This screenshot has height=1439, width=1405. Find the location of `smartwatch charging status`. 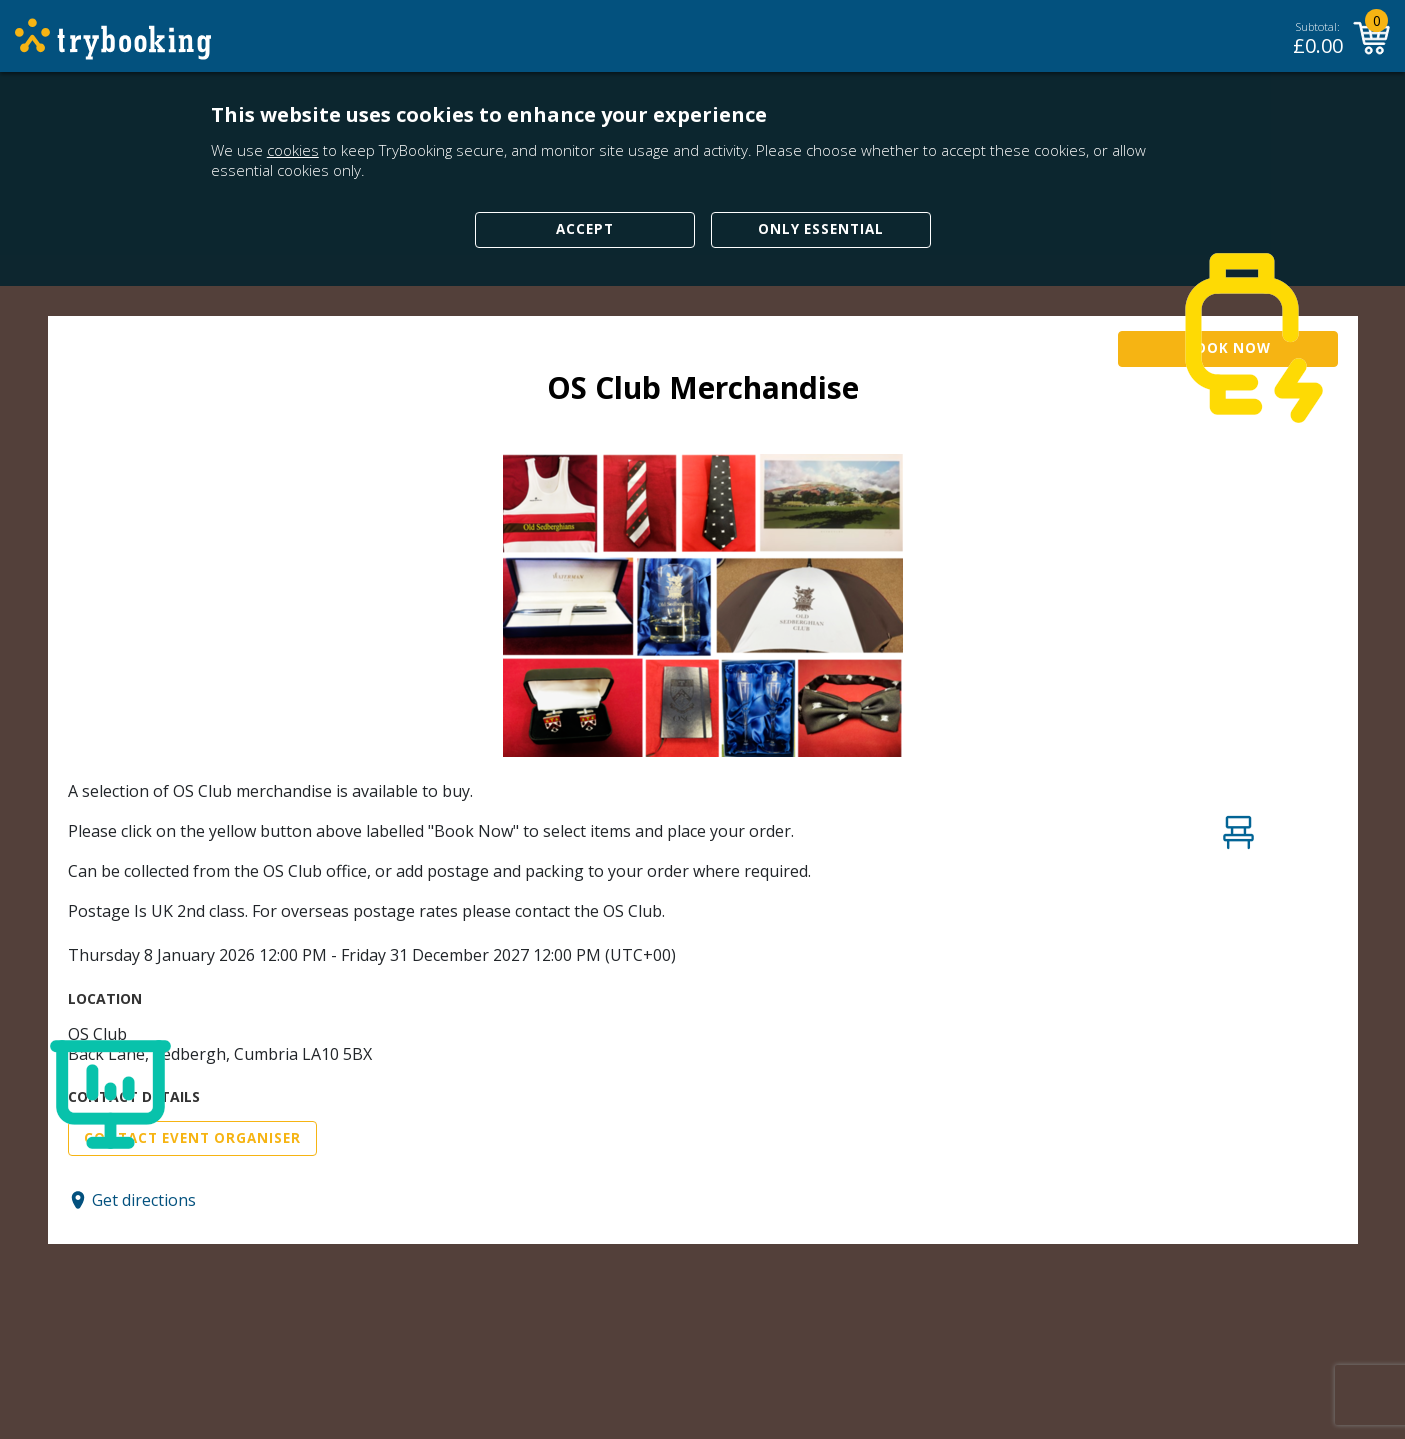

smartwatch charging status is located at coordinates (1242, 334).